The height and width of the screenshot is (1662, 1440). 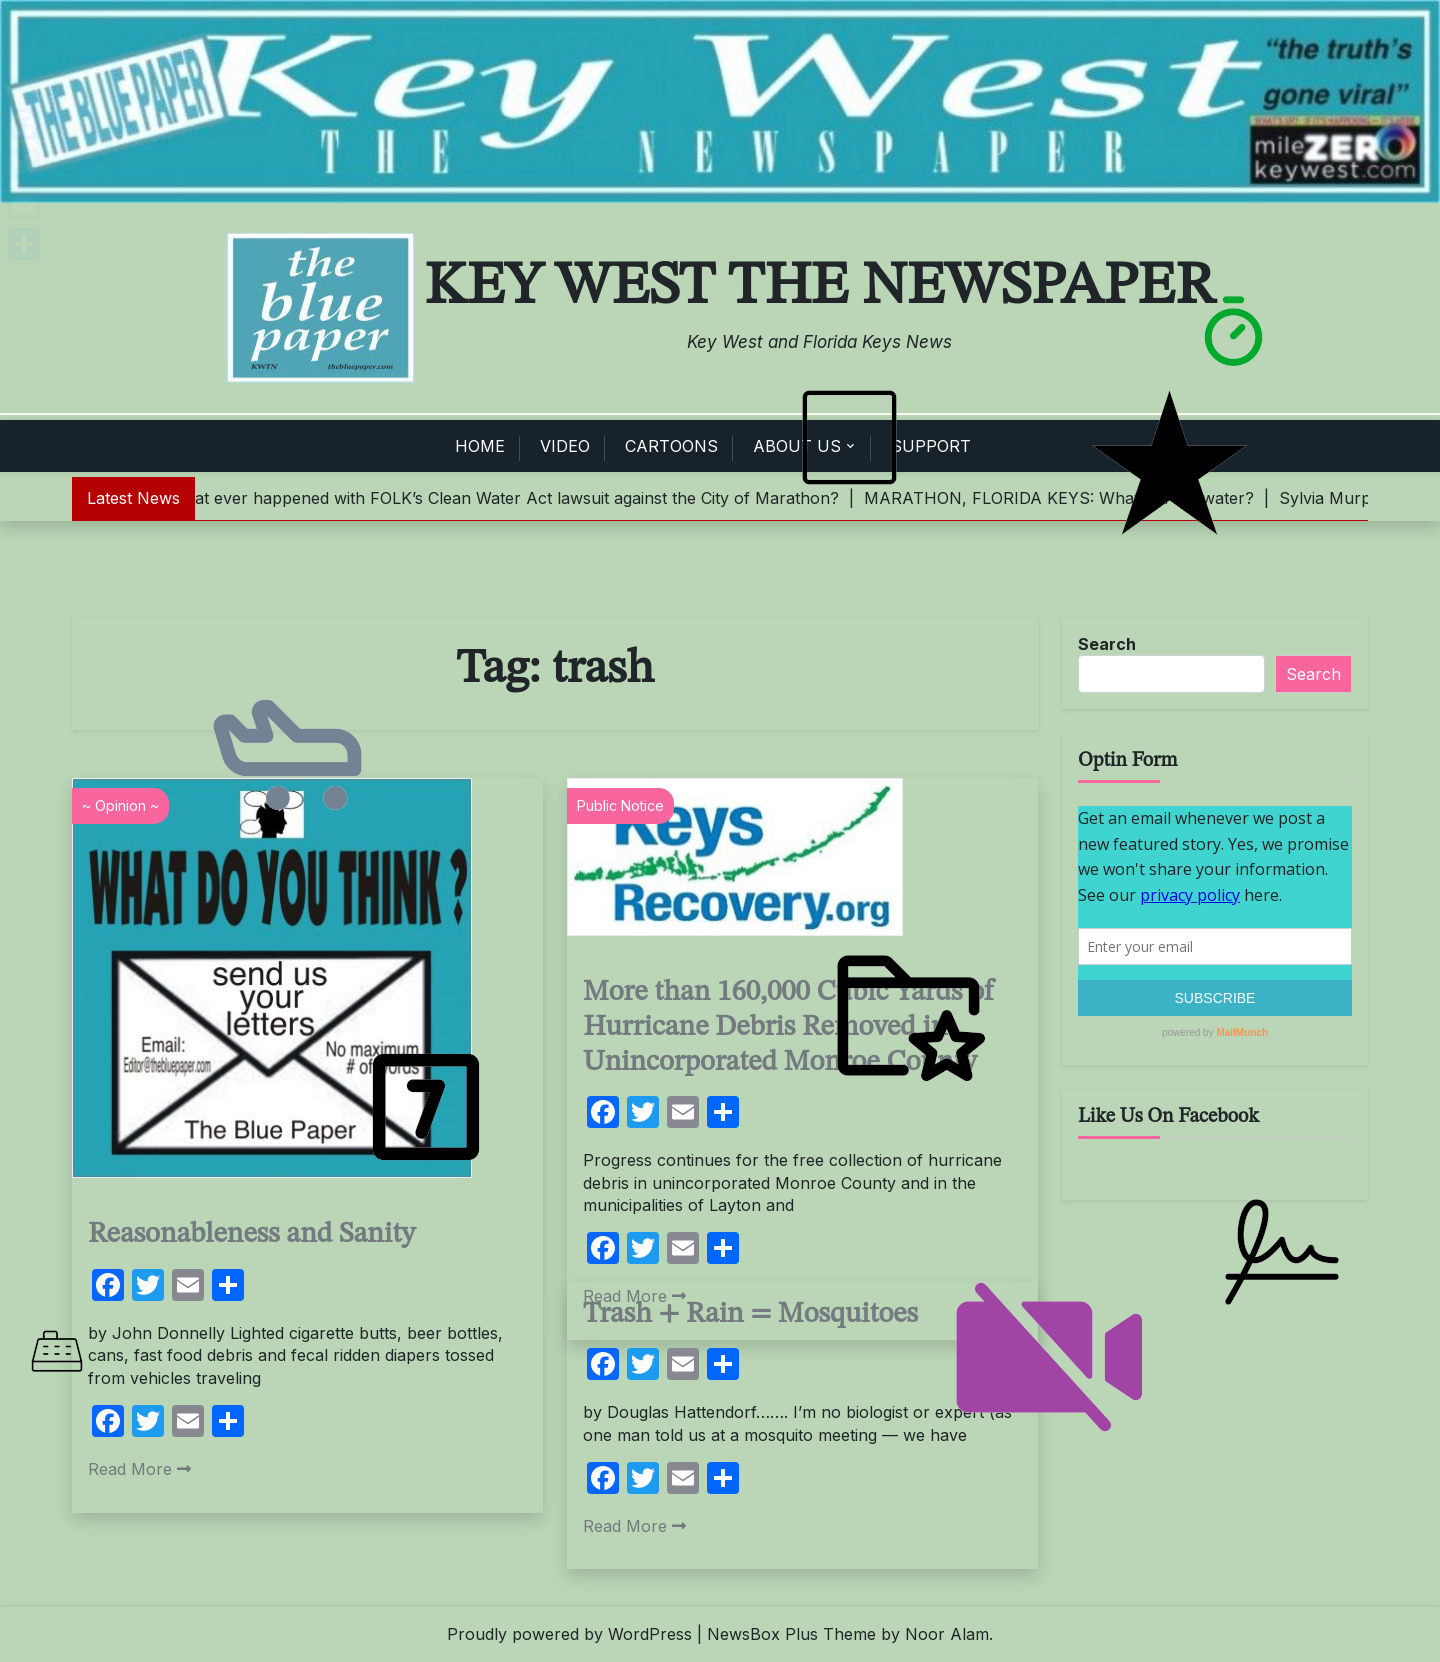 I want to click on stop media playback, so click(x=849, y=437).